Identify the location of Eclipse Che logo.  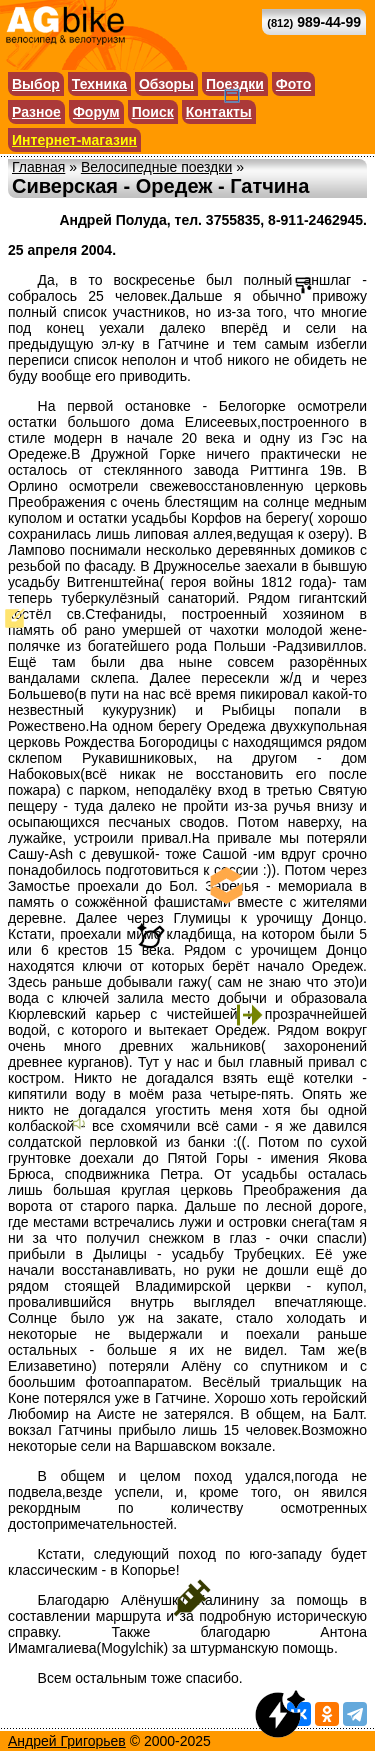
(226, 885).